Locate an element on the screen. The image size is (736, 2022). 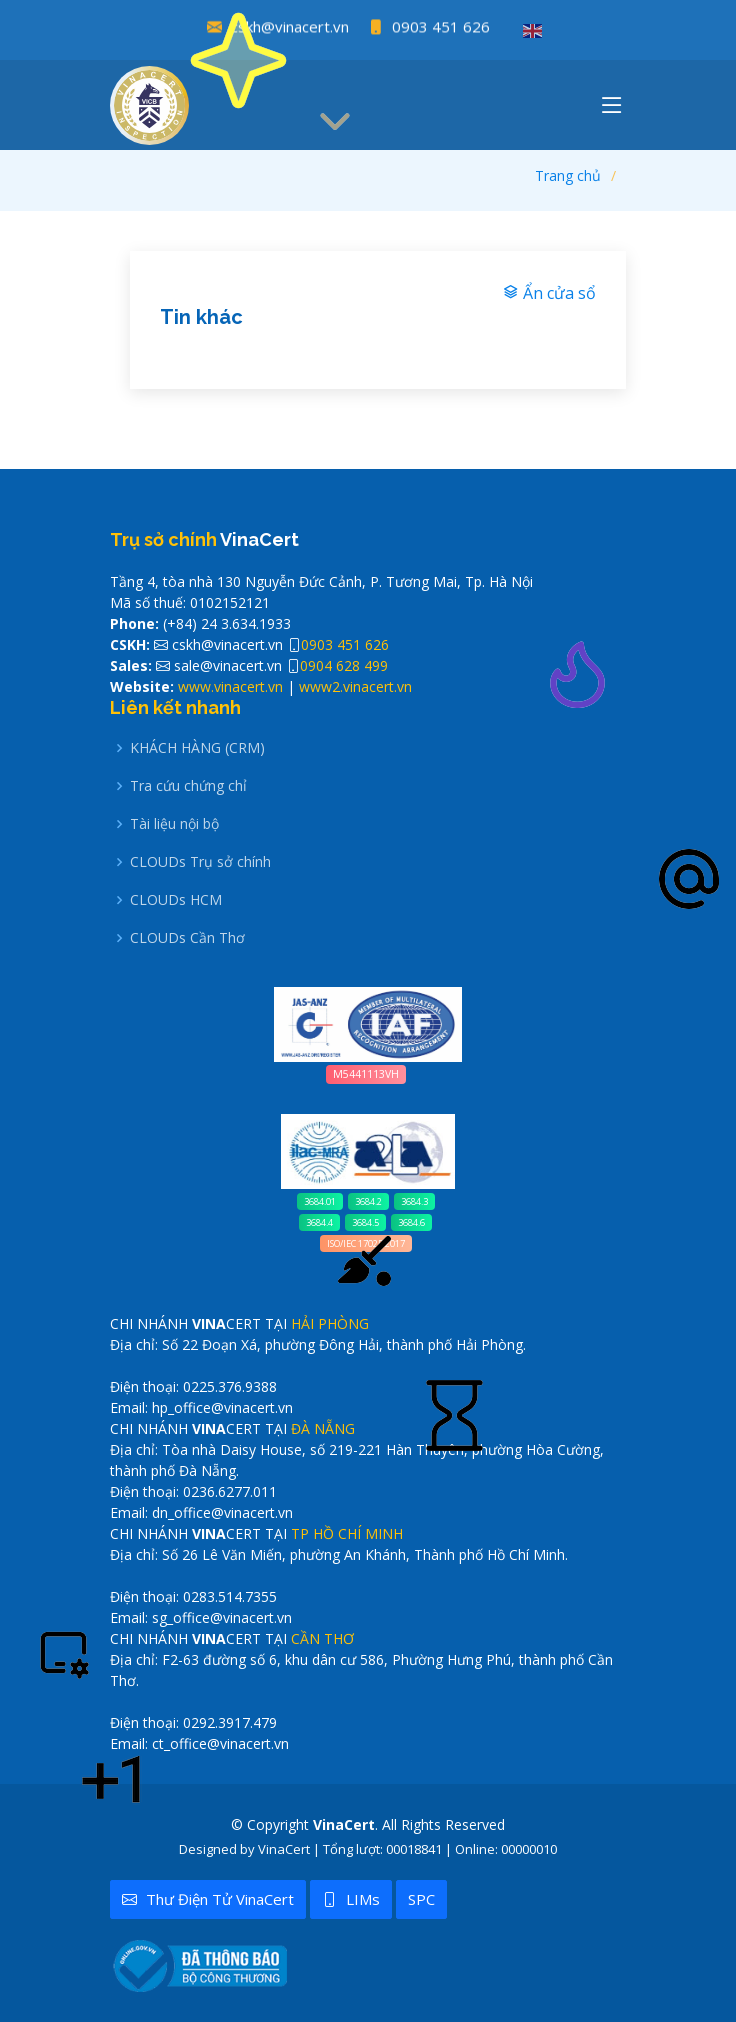
expand a dropdown menu or collapsible section is located at coordinates (335, 122).